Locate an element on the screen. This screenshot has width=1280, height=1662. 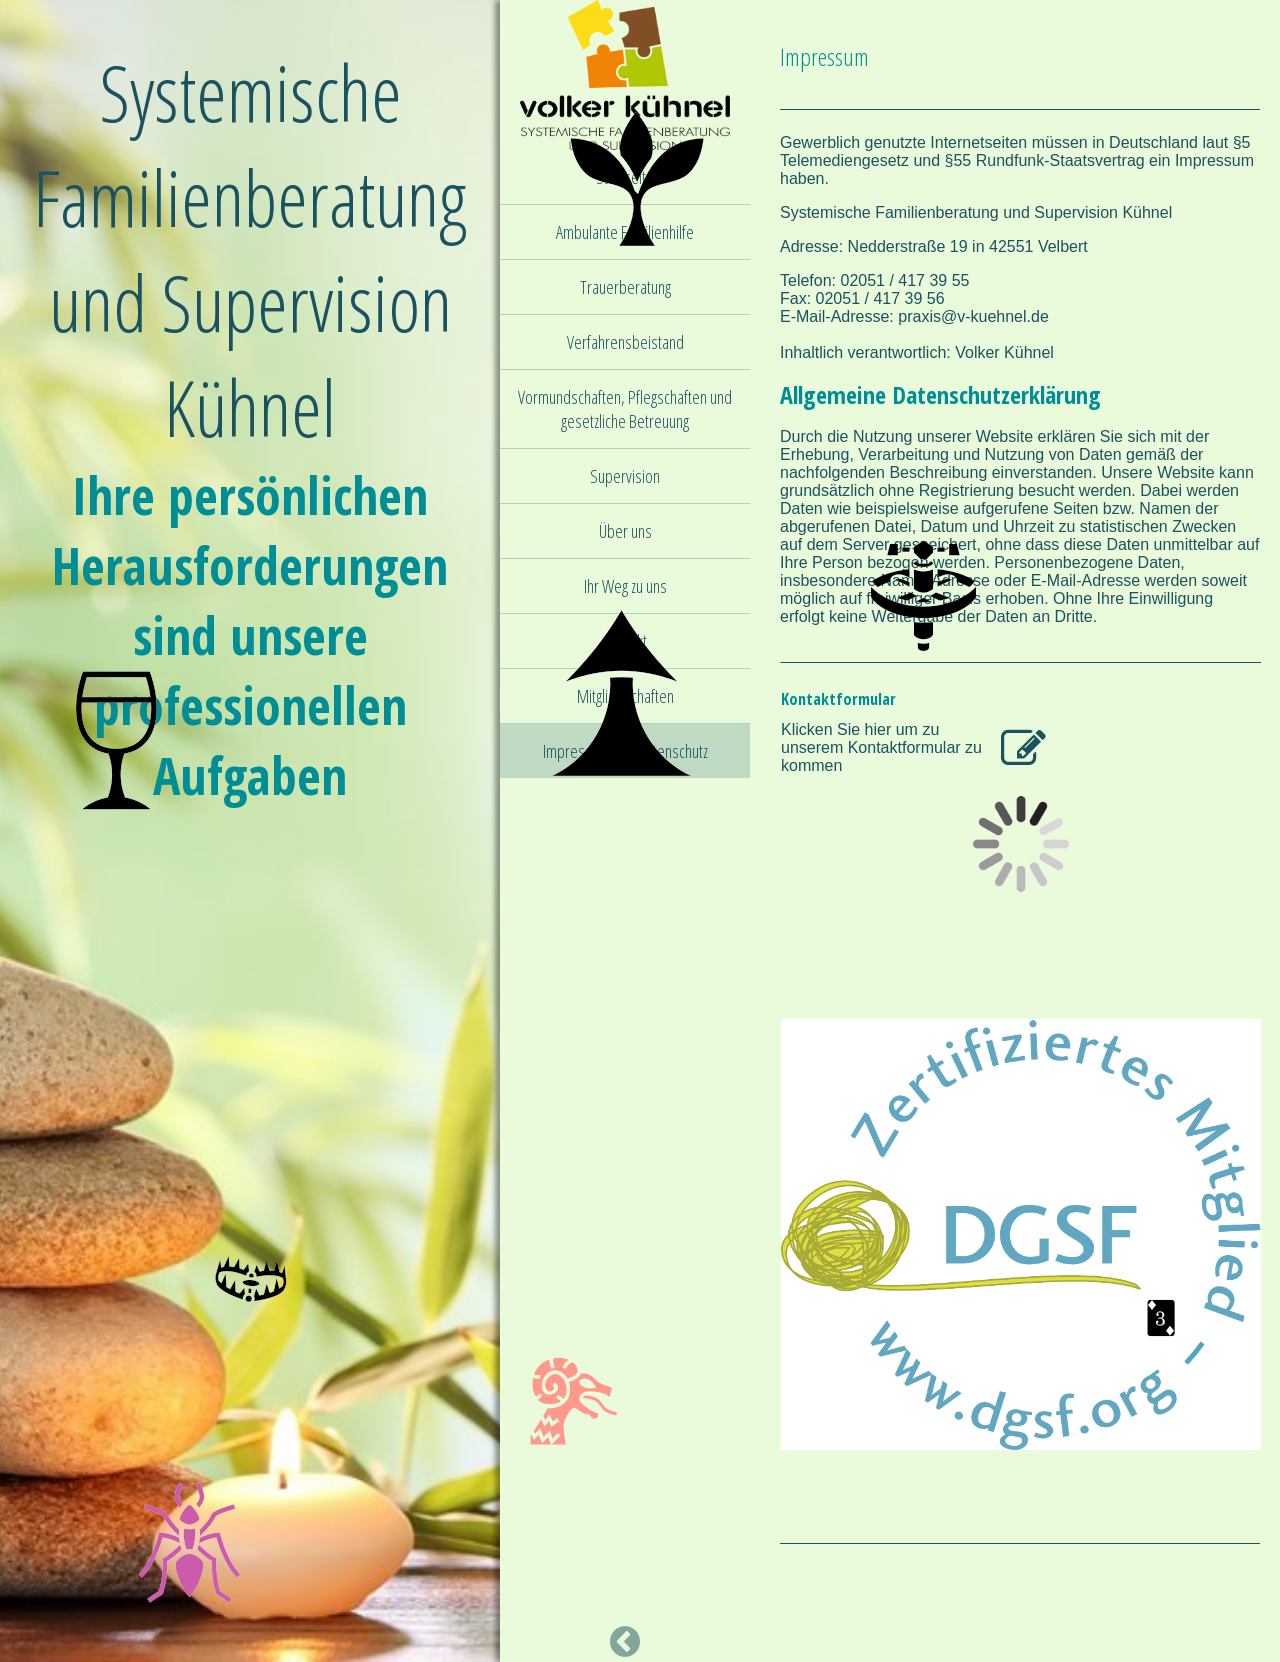
set a trap for enemies or animals is located at coordinates (251, 1277).